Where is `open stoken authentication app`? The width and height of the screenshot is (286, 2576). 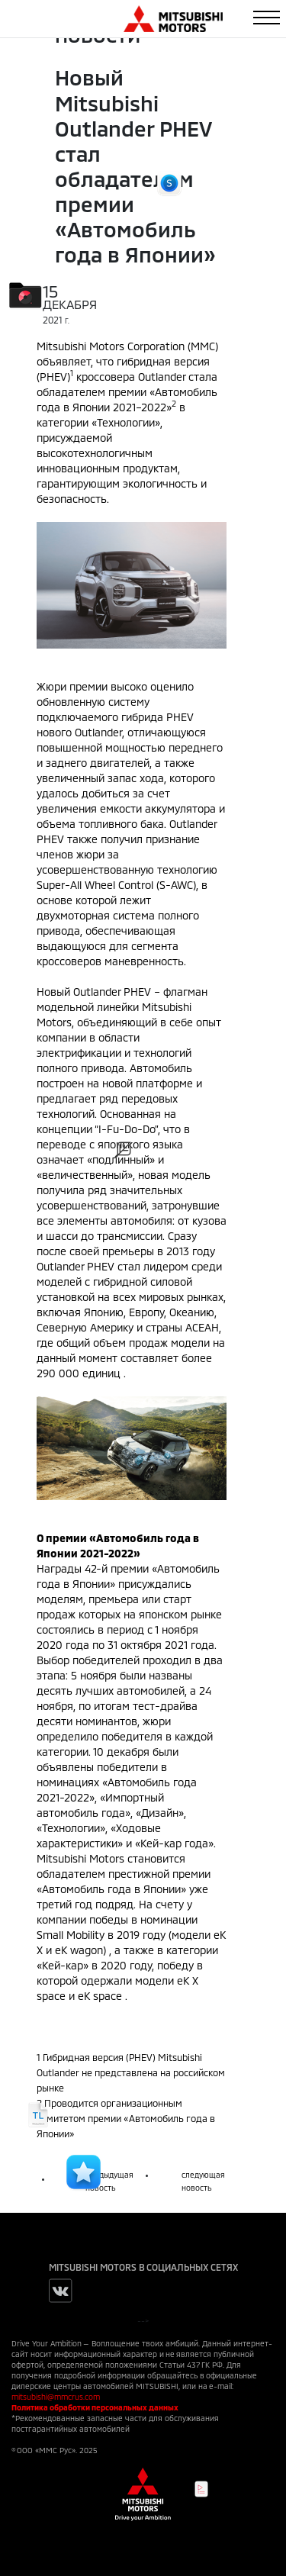 open stoken authentication app is located at coordinates (169, 183).